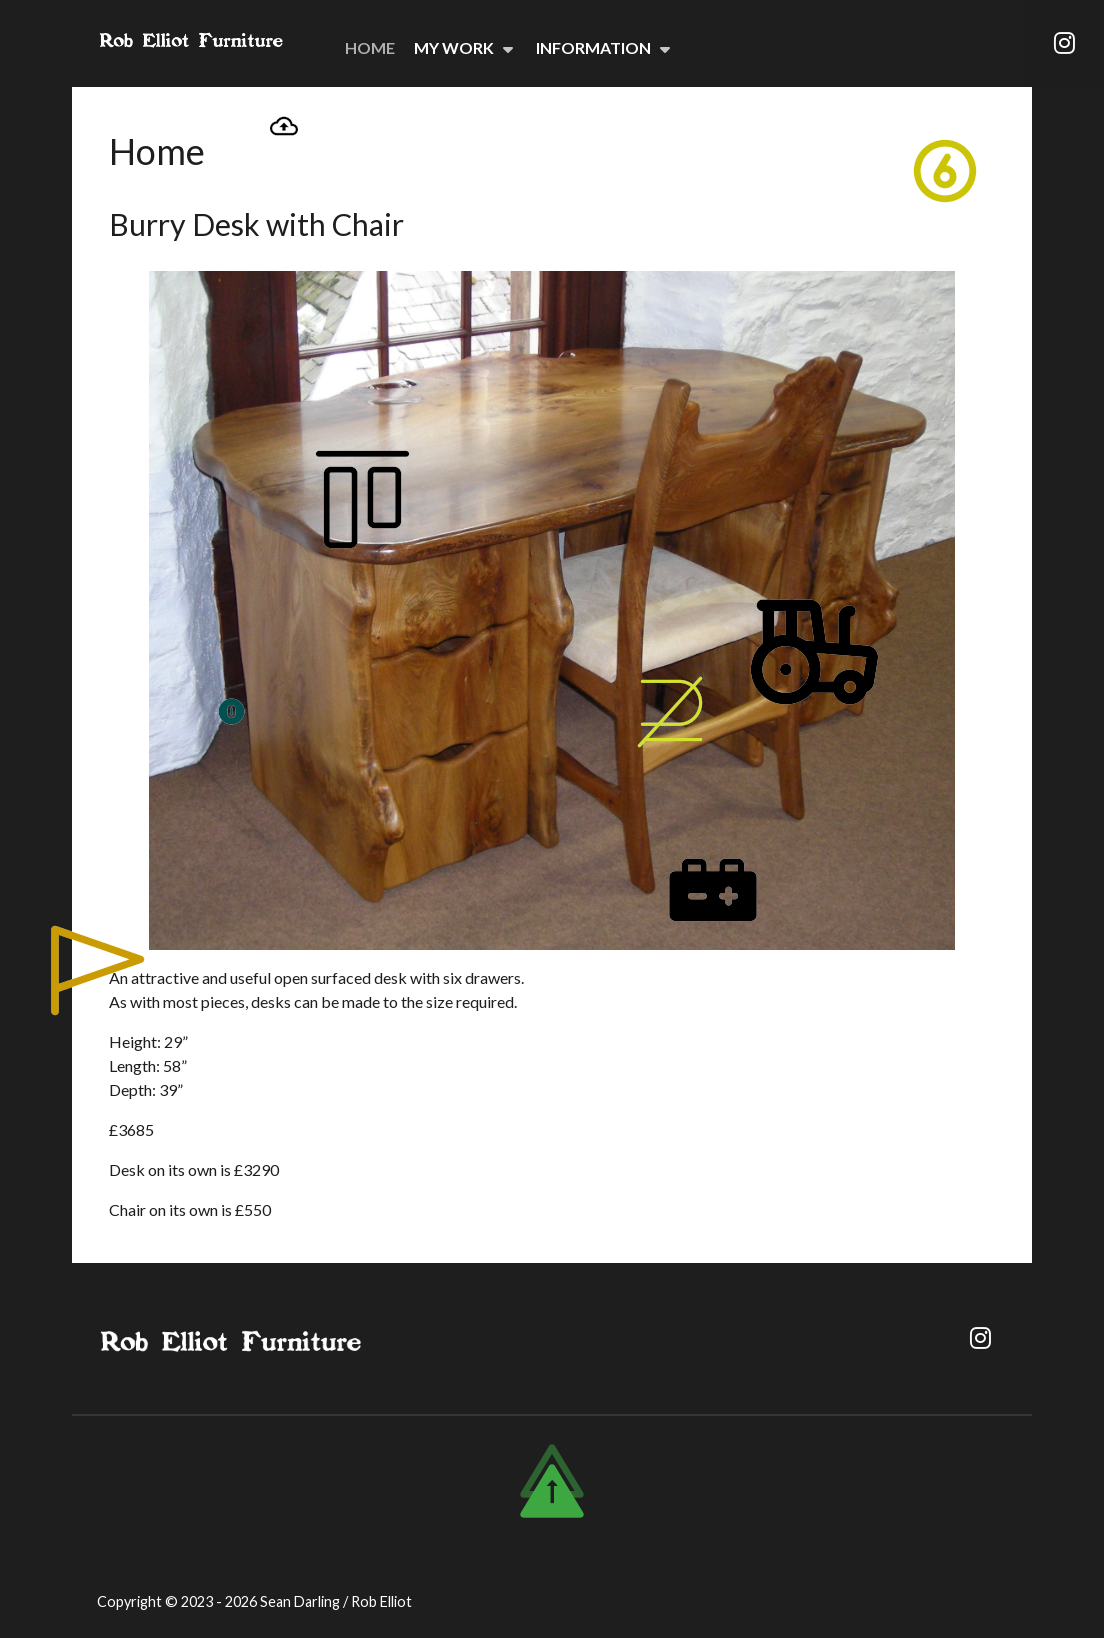  Describe the element at coordinates (815, 652) in the screenshot. I see `access farm or agricultural equipment settings` at that location.